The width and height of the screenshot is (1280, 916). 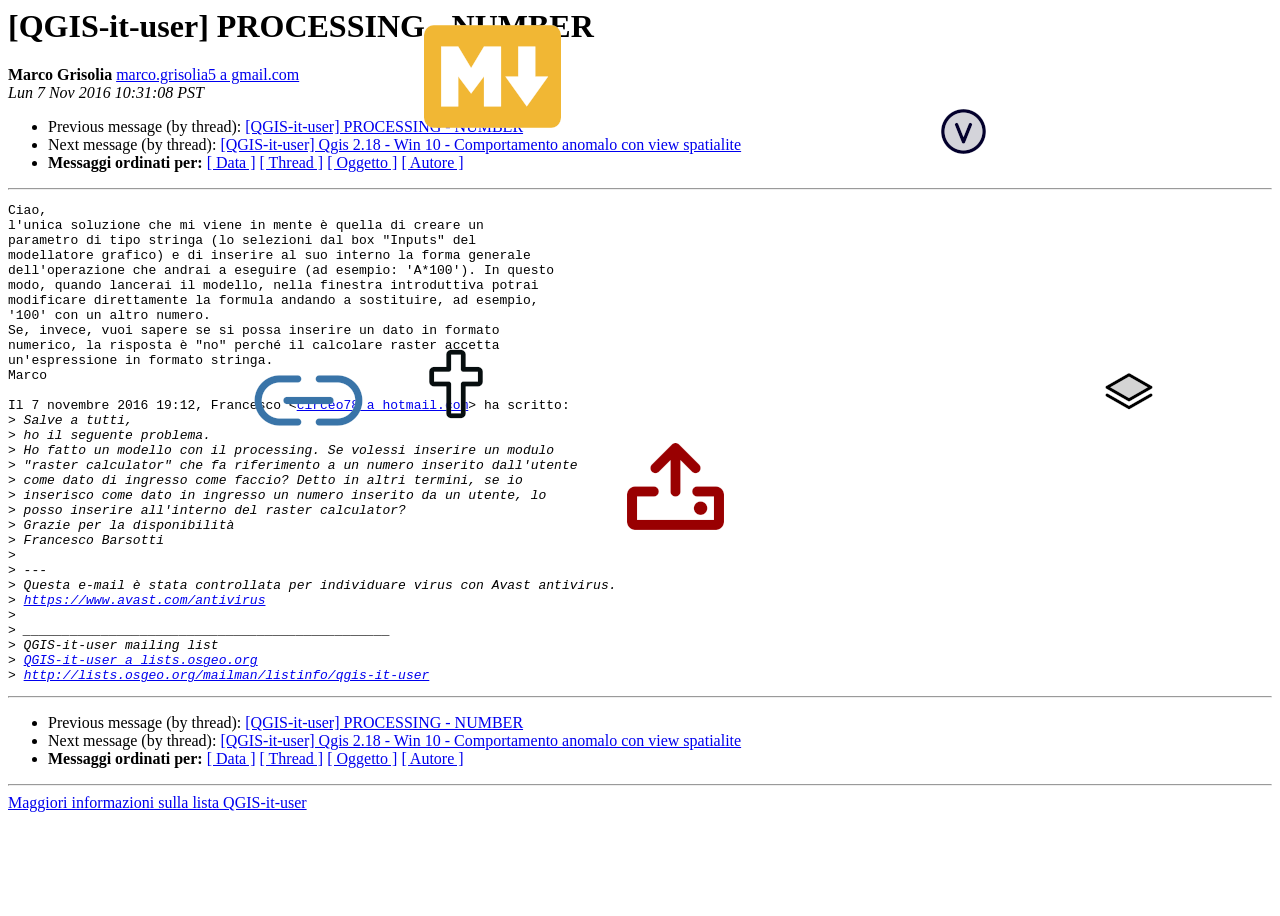 I want to click on indicates markdown formatting is supported, so click(x=492, y=76).